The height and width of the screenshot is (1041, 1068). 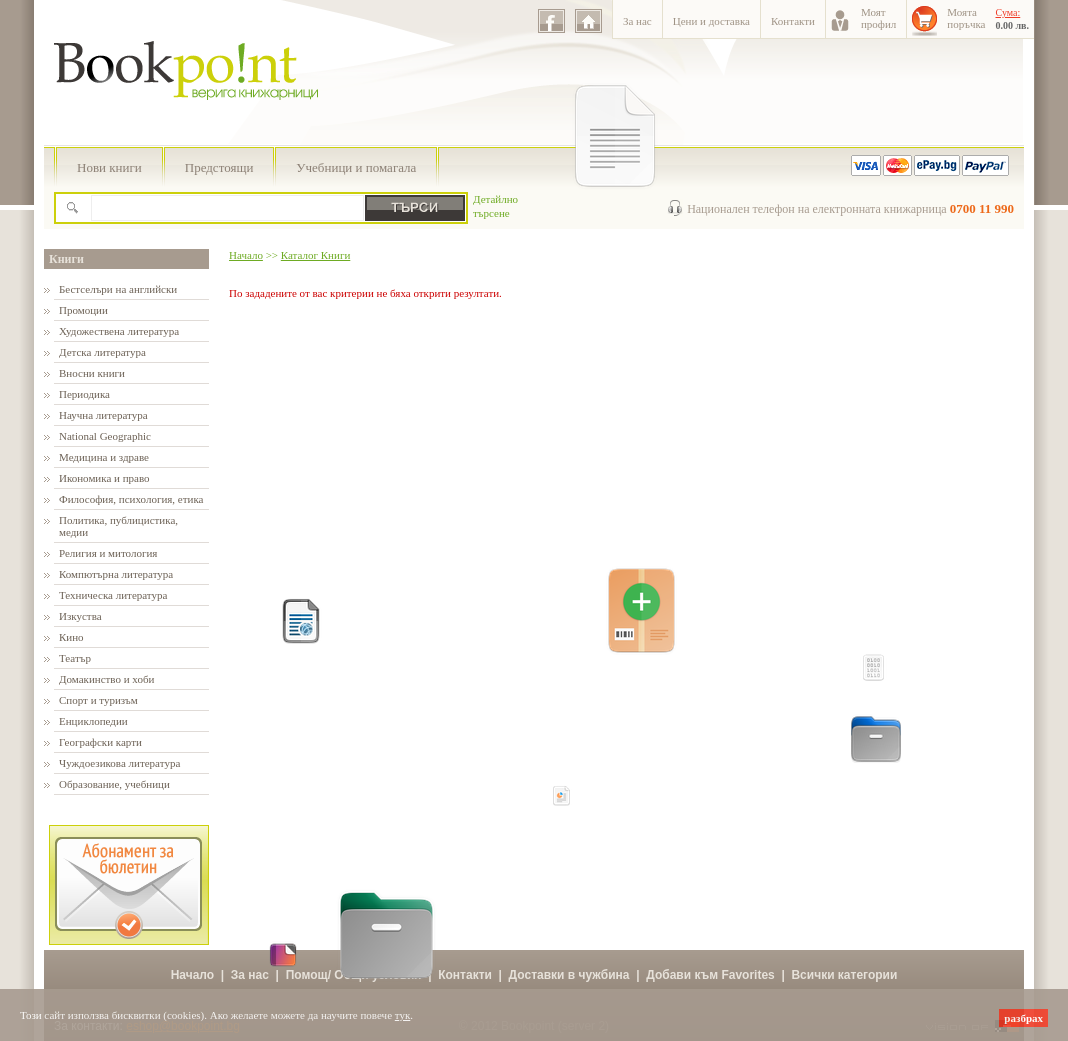 I want to click on add a new package to install queue, so click(x=641, y=610).